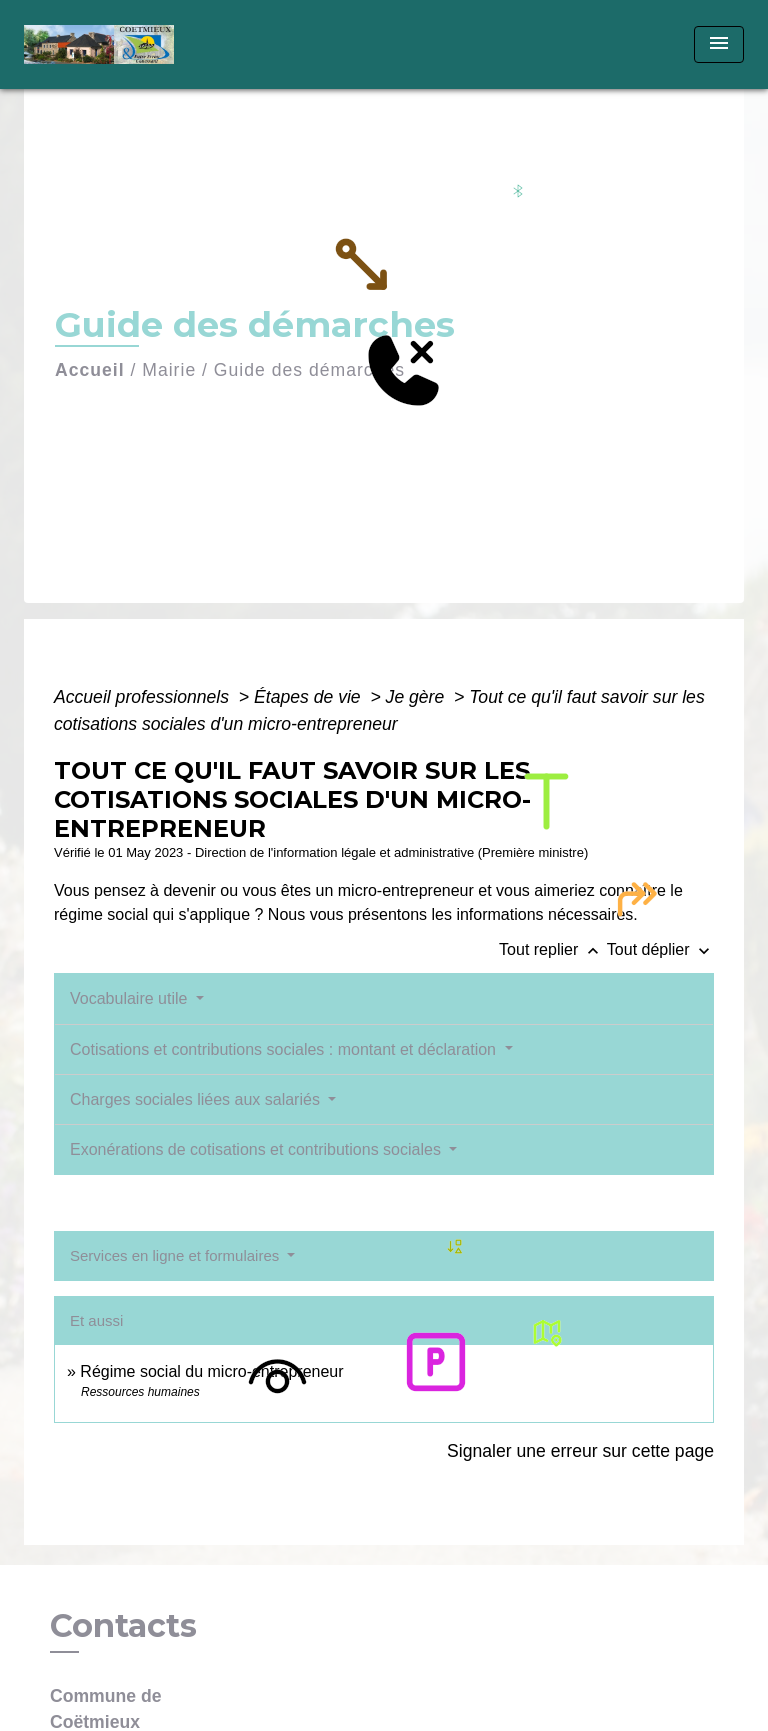 The height and width of the screenshot is (1731, 768). What do you see at coordinates (518, 191) in the screenshot?
I see `toggle bluetooth connectivity` at bounding box center [518, 191].